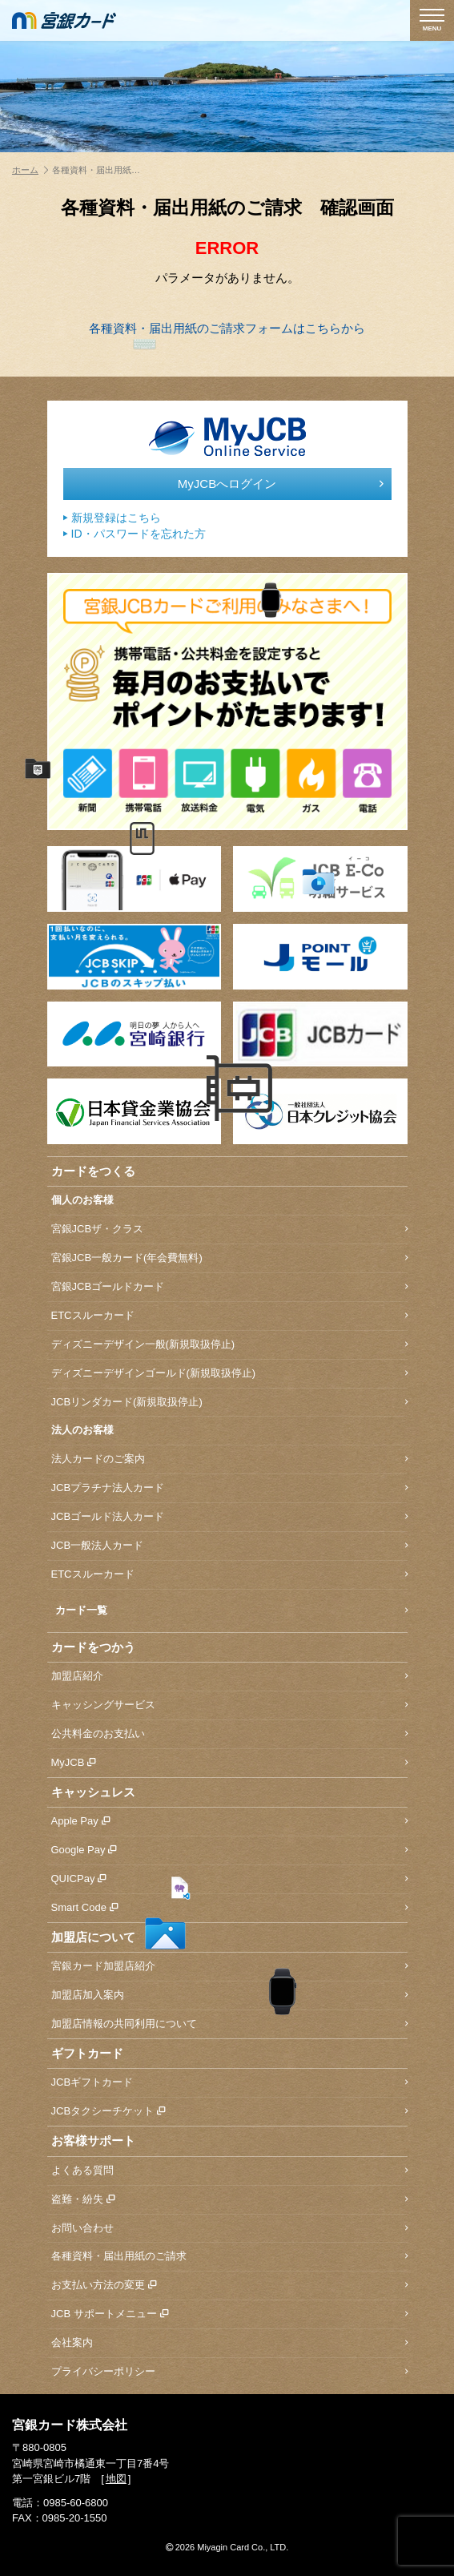  Describe the element at coordinates (282, 1991) in the screenshot. I see `apple watch se (2nd generation) device icon` at that location.